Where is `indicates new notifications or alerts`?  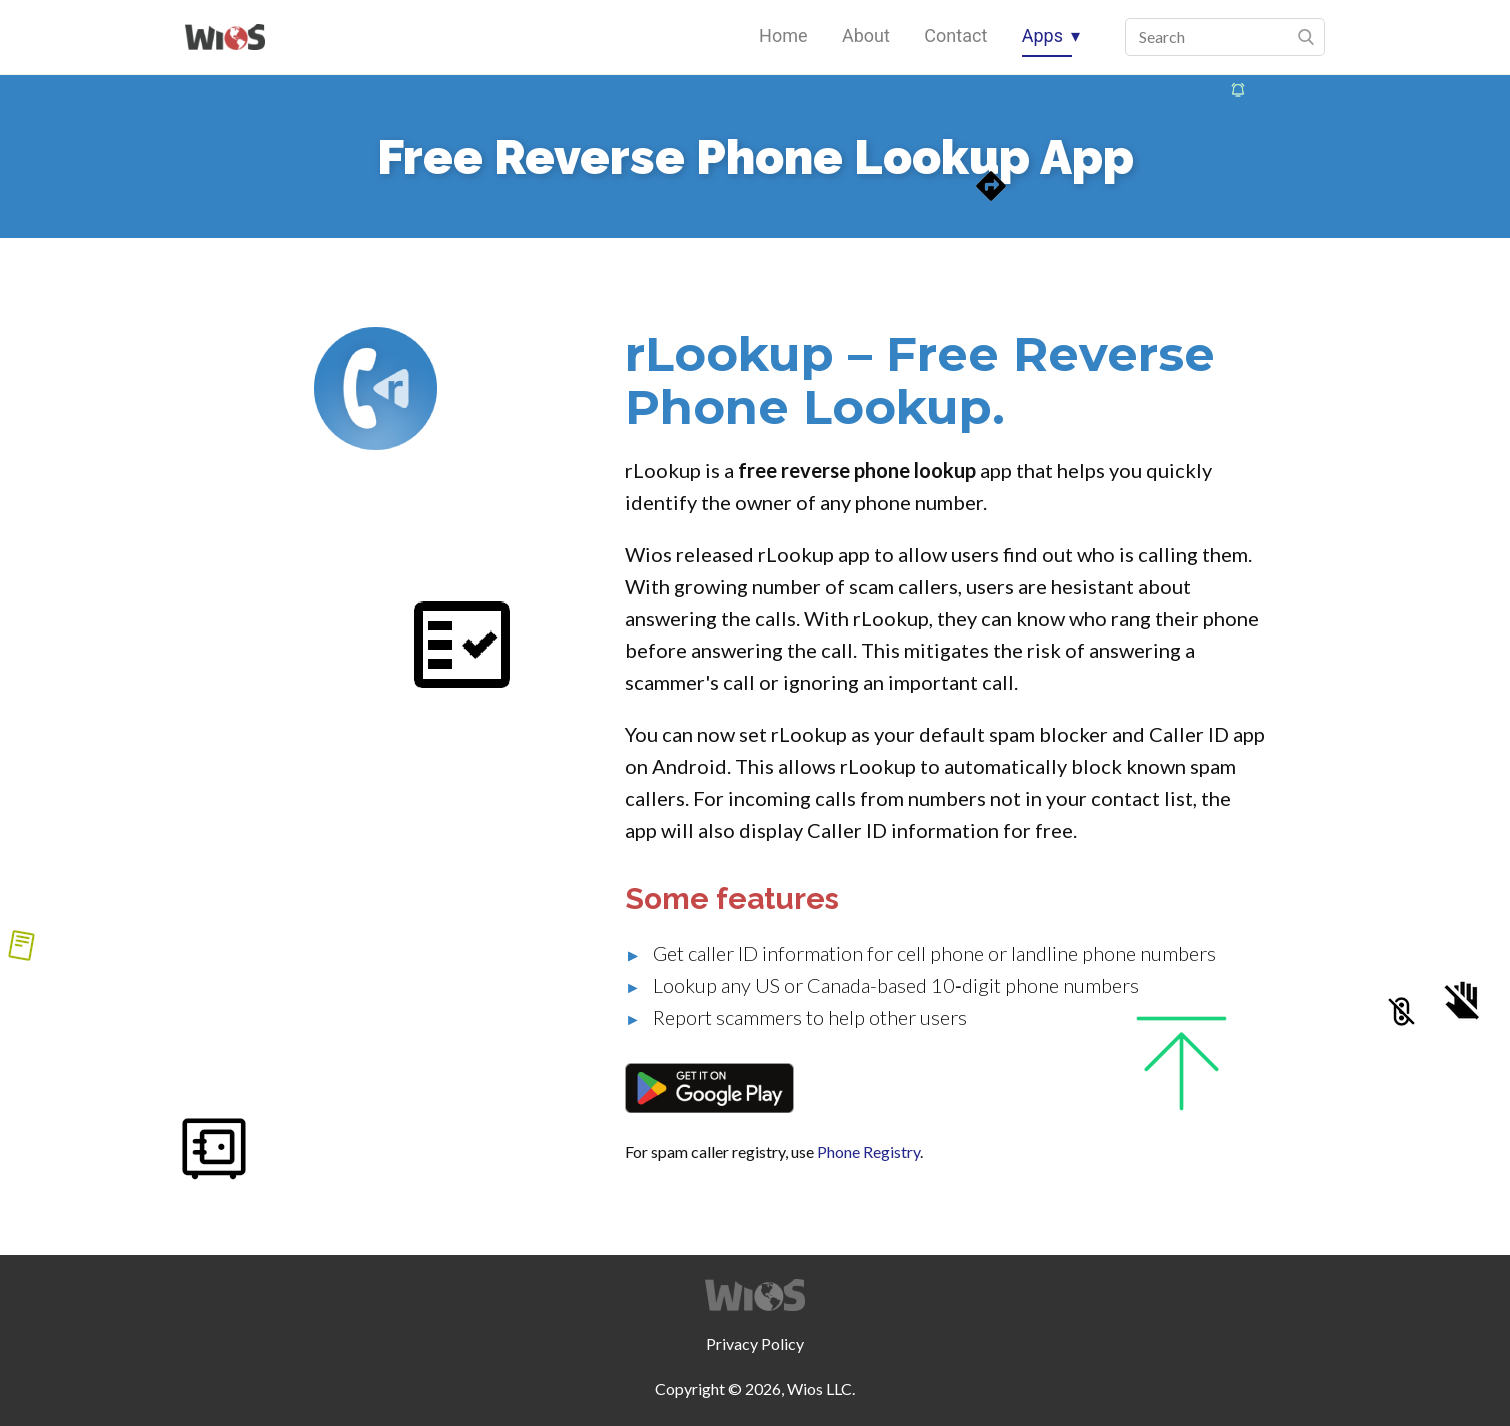
indicates new notifications or alerts is located at coordinates (1238, 90).